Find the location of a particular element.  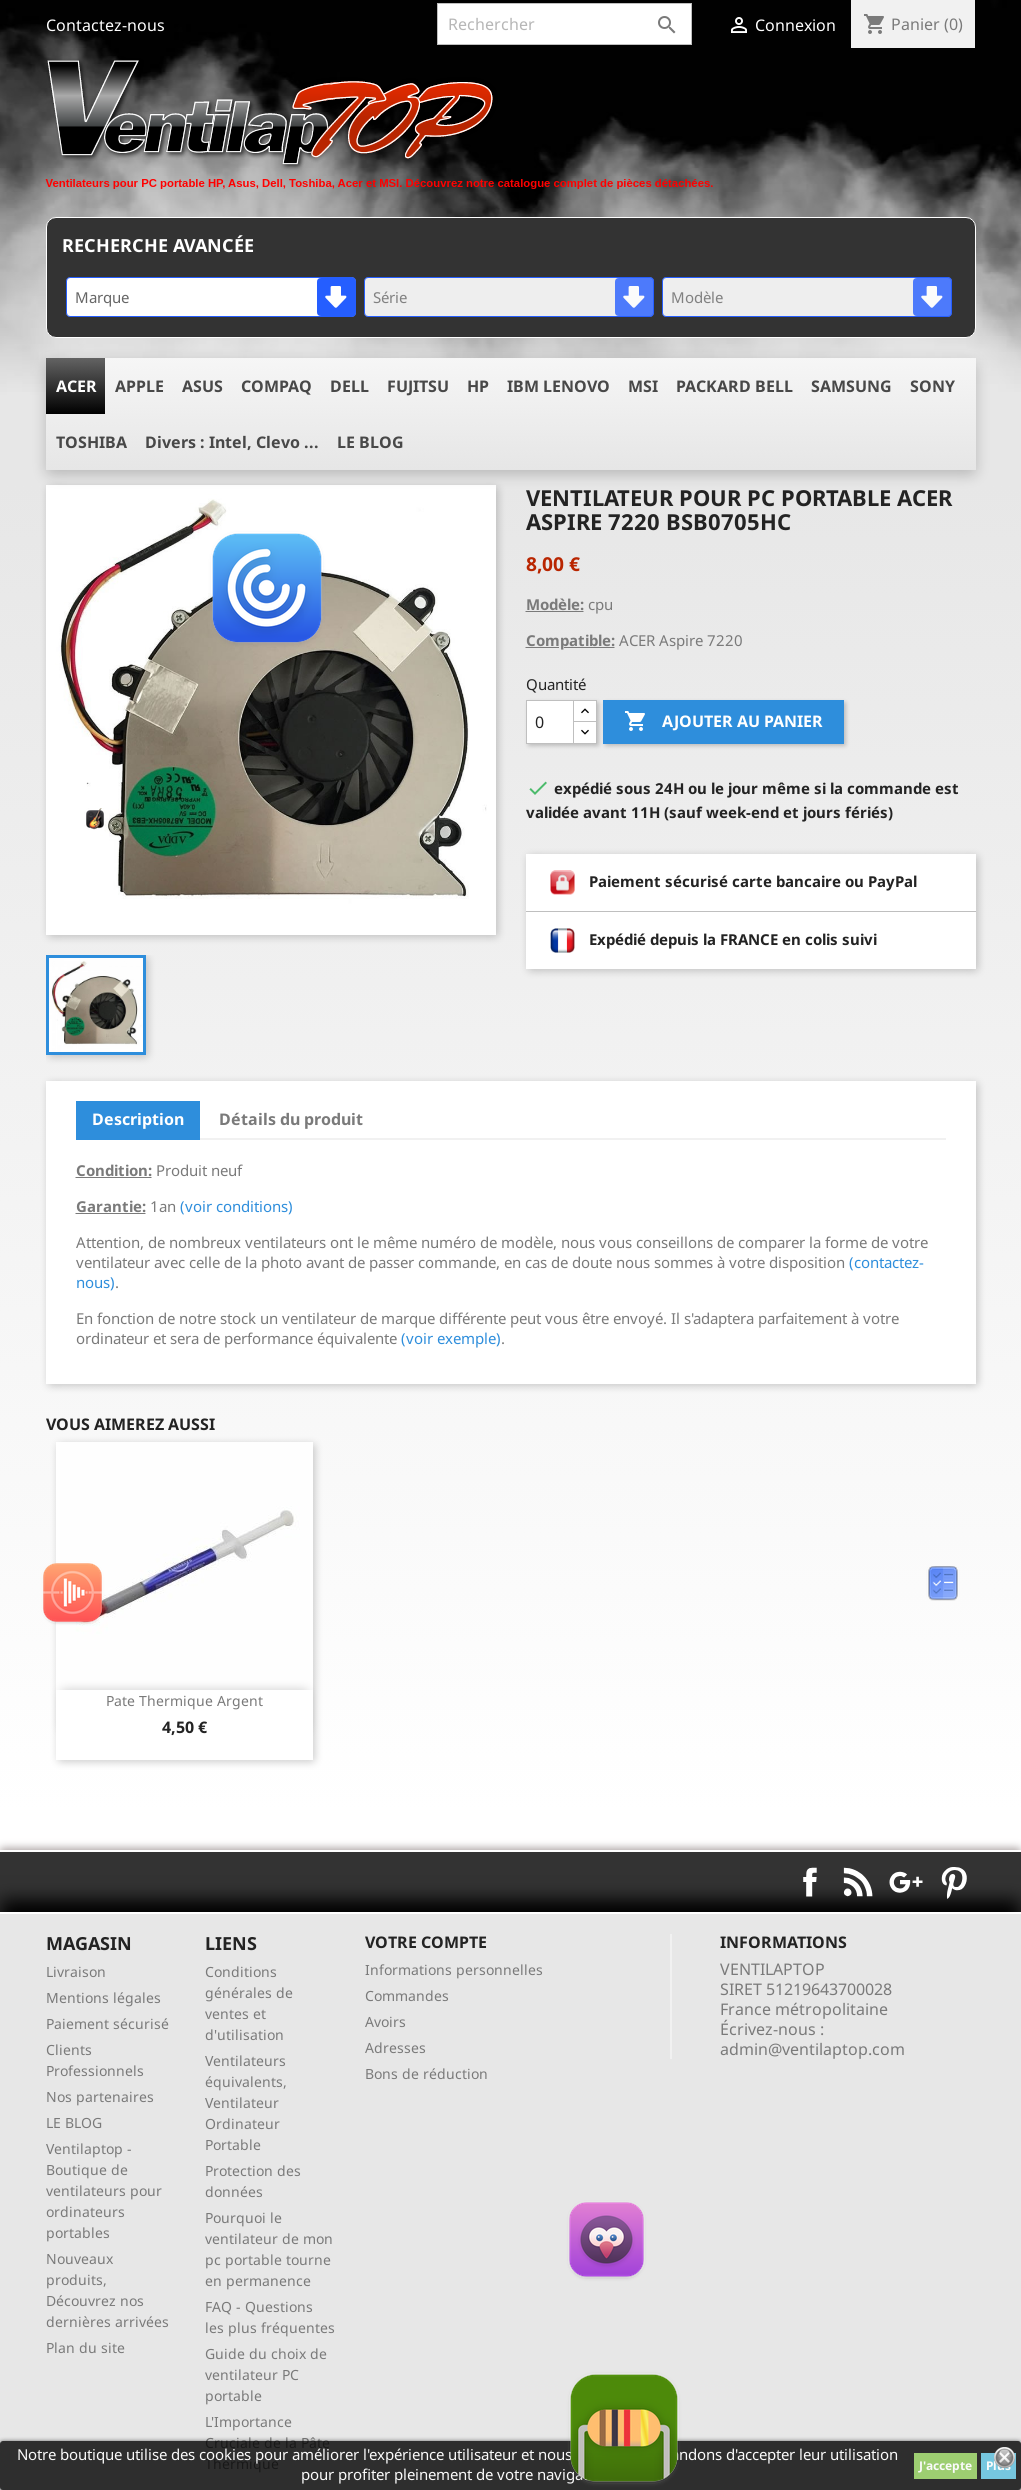

open ColorCode app is located at coordinates (624, 2428).